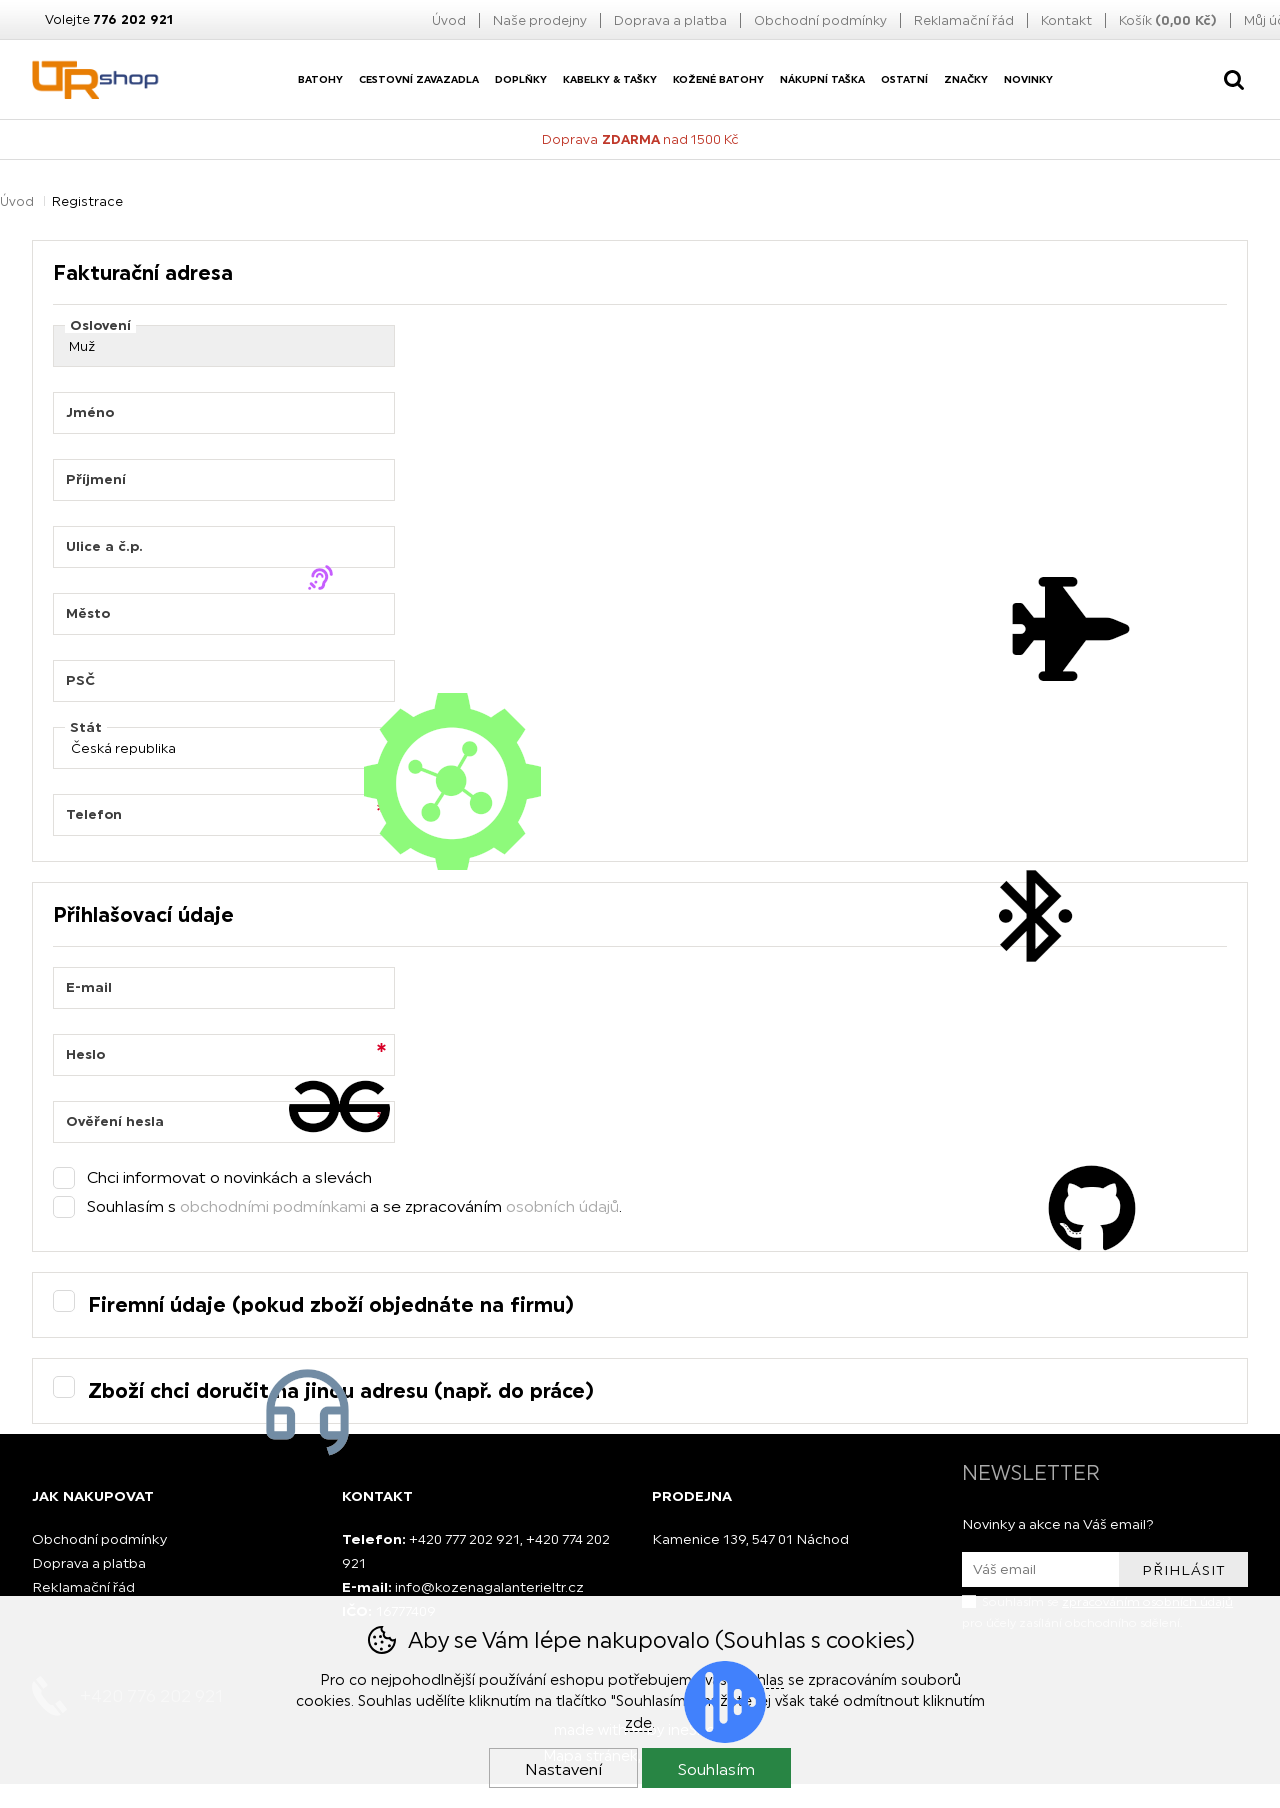  Describe the element at coordinates (339, 1106) in the screenshot. I see `visit geeksforgeeks website` at that location.